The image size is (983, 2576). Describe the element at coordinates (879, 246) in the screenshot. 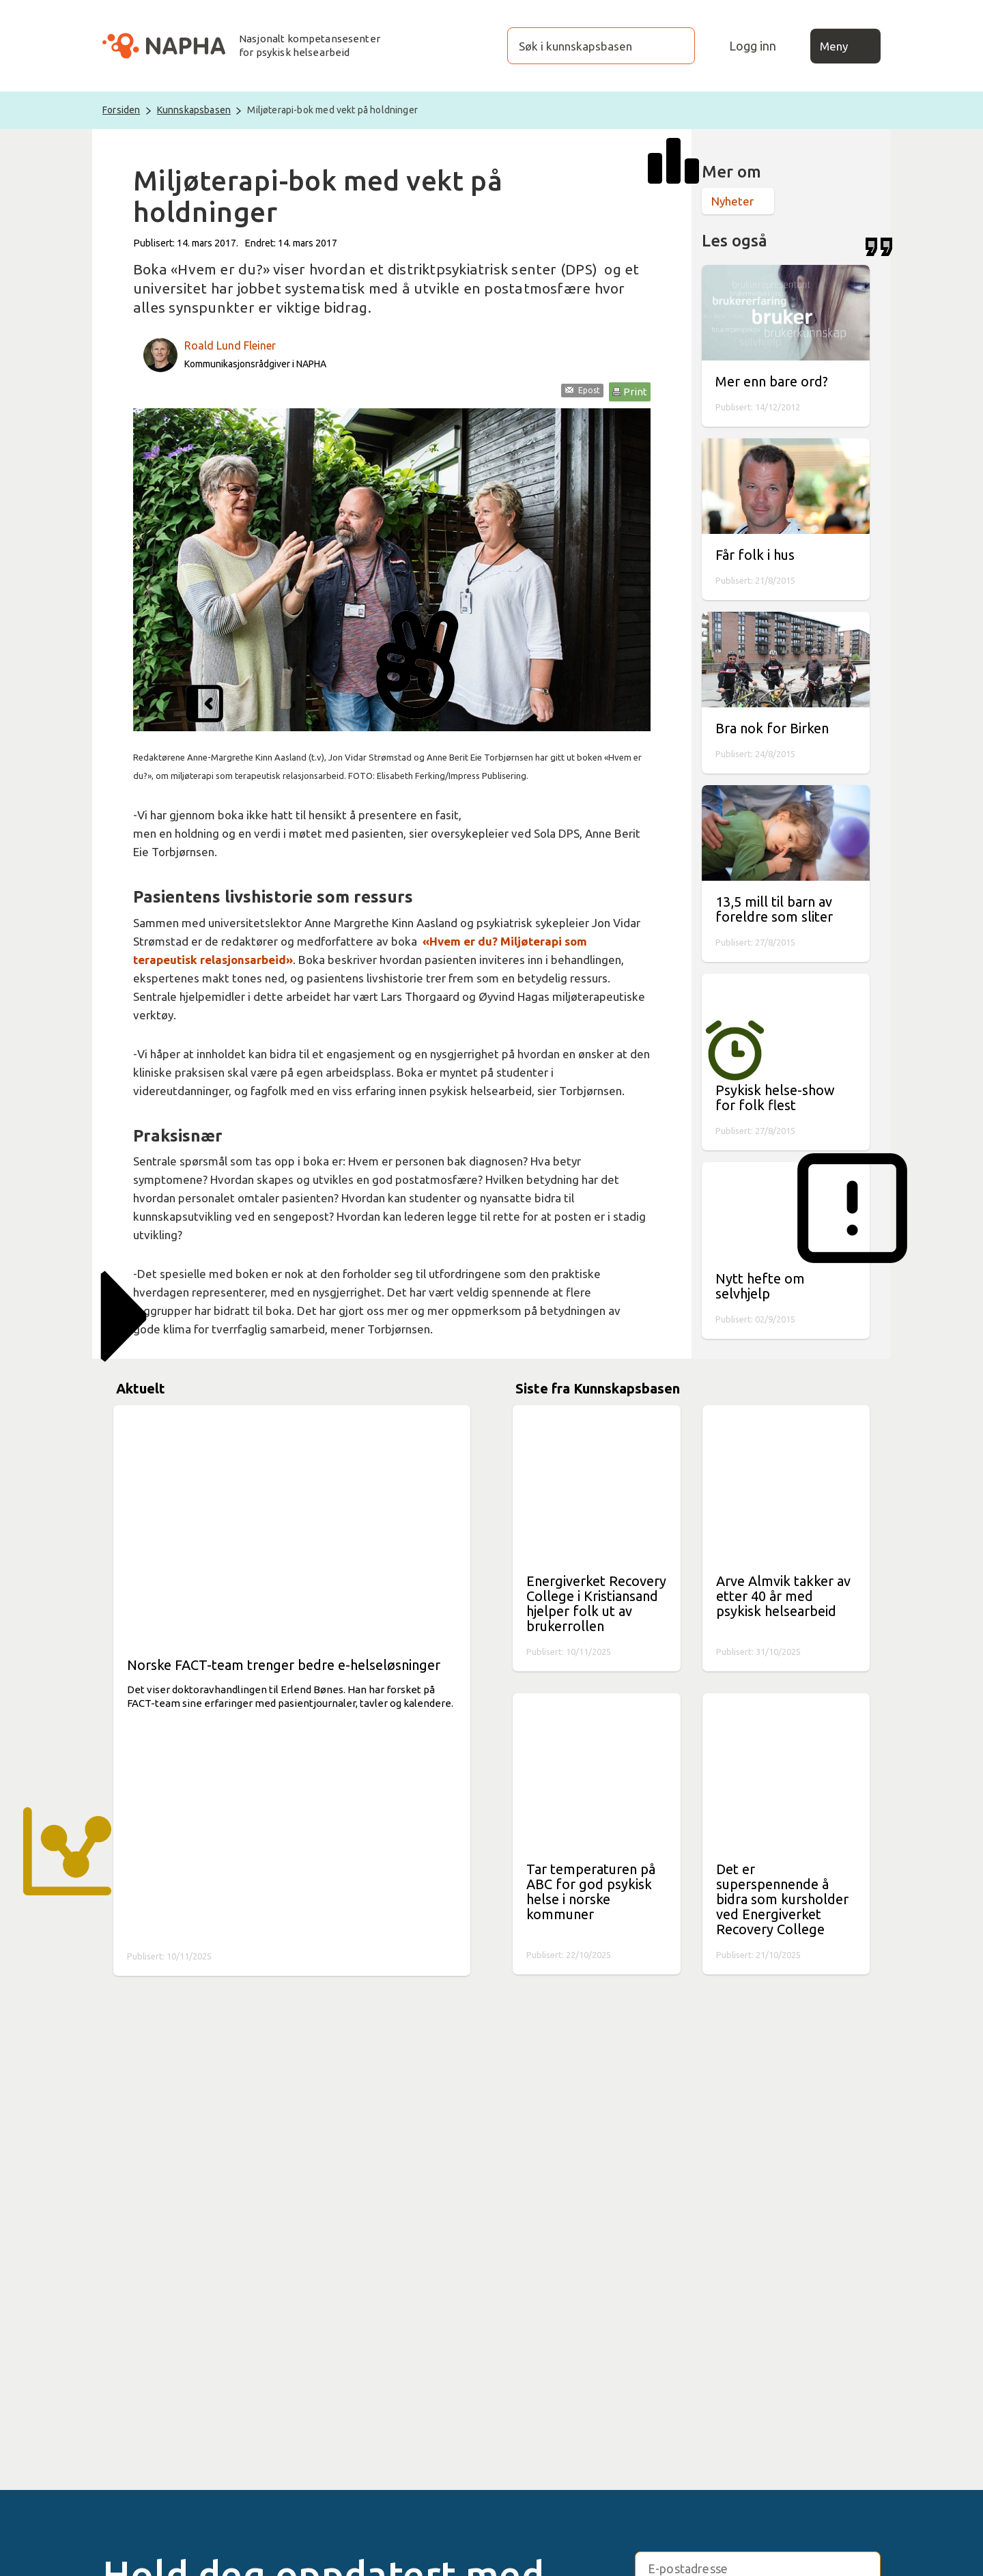

I see `insert a block quote` at that location.